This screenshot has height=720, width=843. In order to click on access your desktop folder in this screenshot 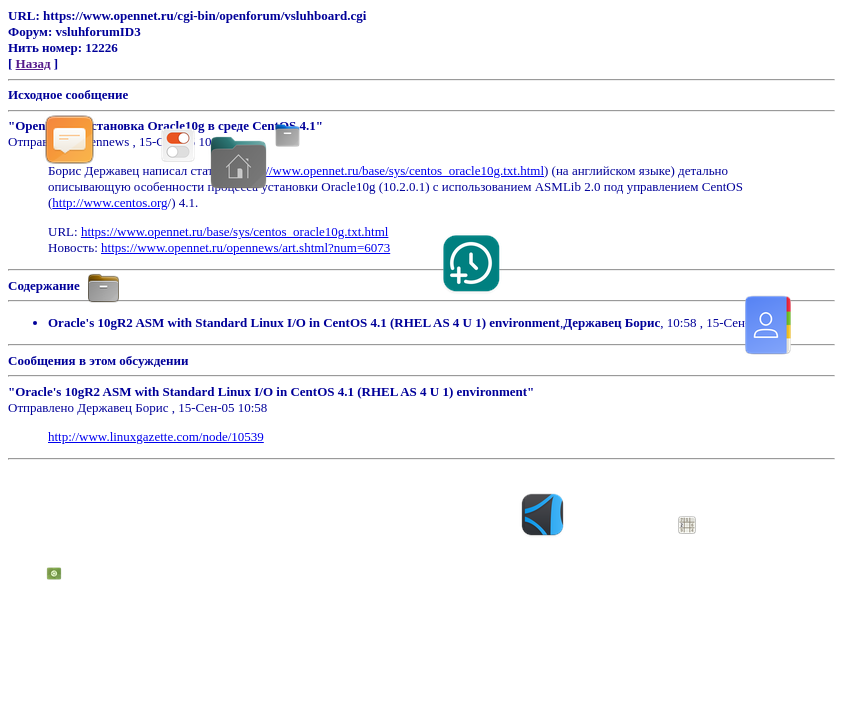, I will do `click(54, 573)`.